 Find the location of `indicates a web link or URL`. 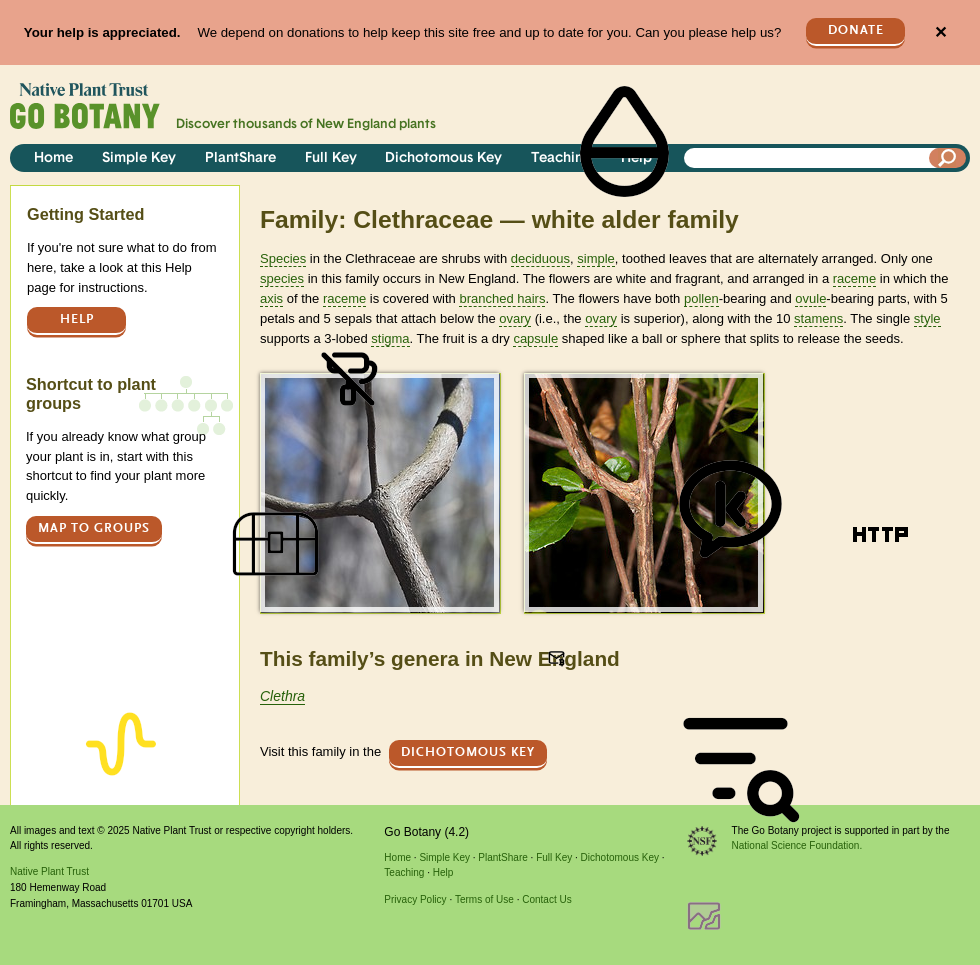

indicates a web link or URL is located at coordinates (880, 534).